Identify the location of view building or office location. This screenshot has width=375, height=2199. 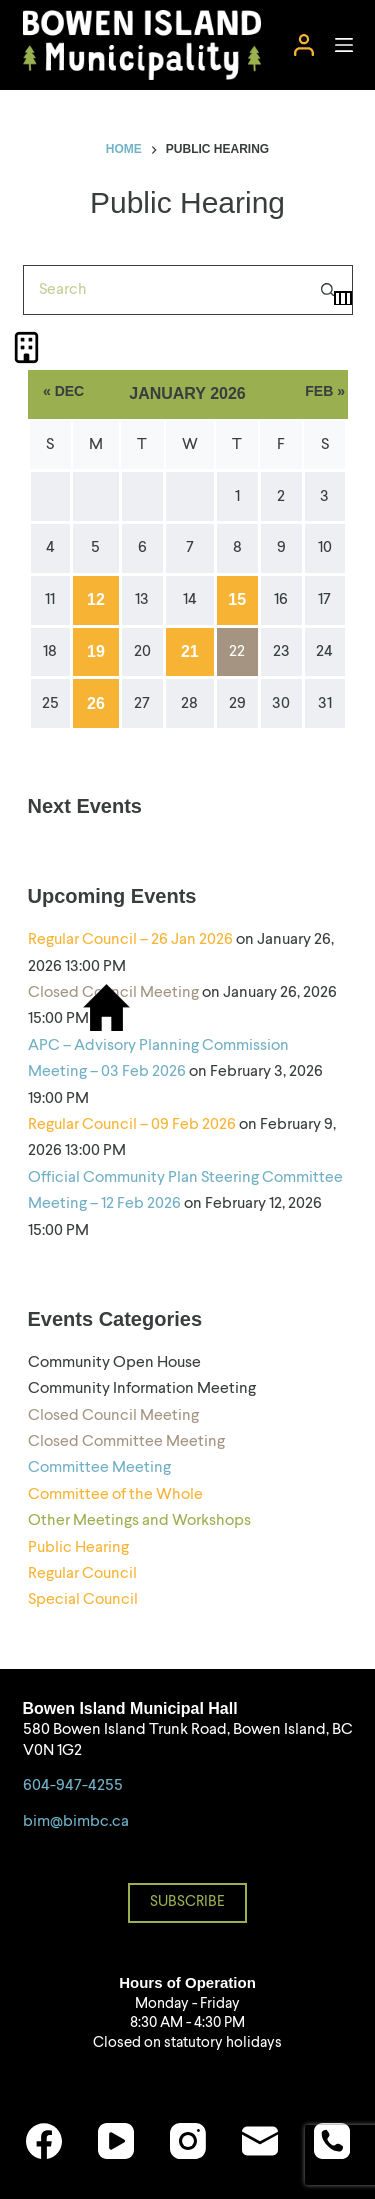
(26, 347).